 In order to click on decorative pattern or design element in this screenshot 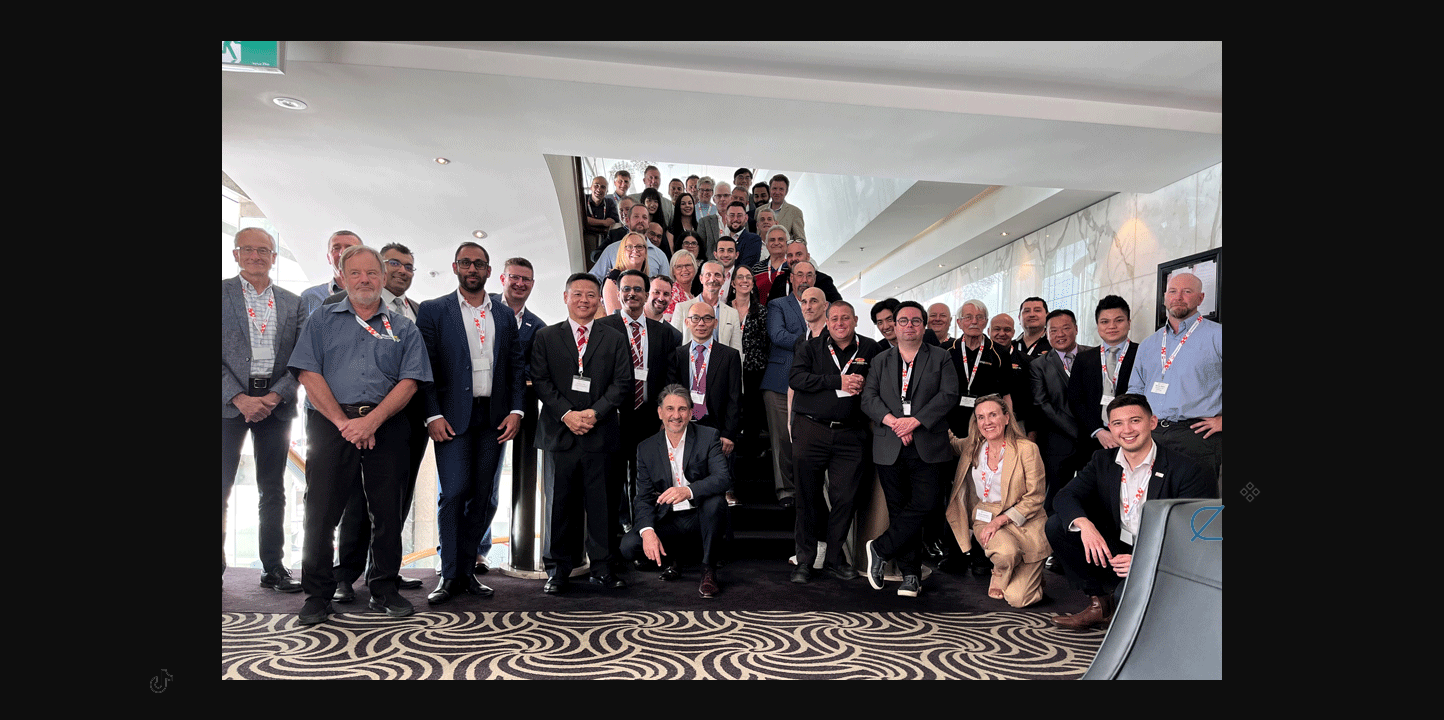, I will do `click(1250, 492)`.